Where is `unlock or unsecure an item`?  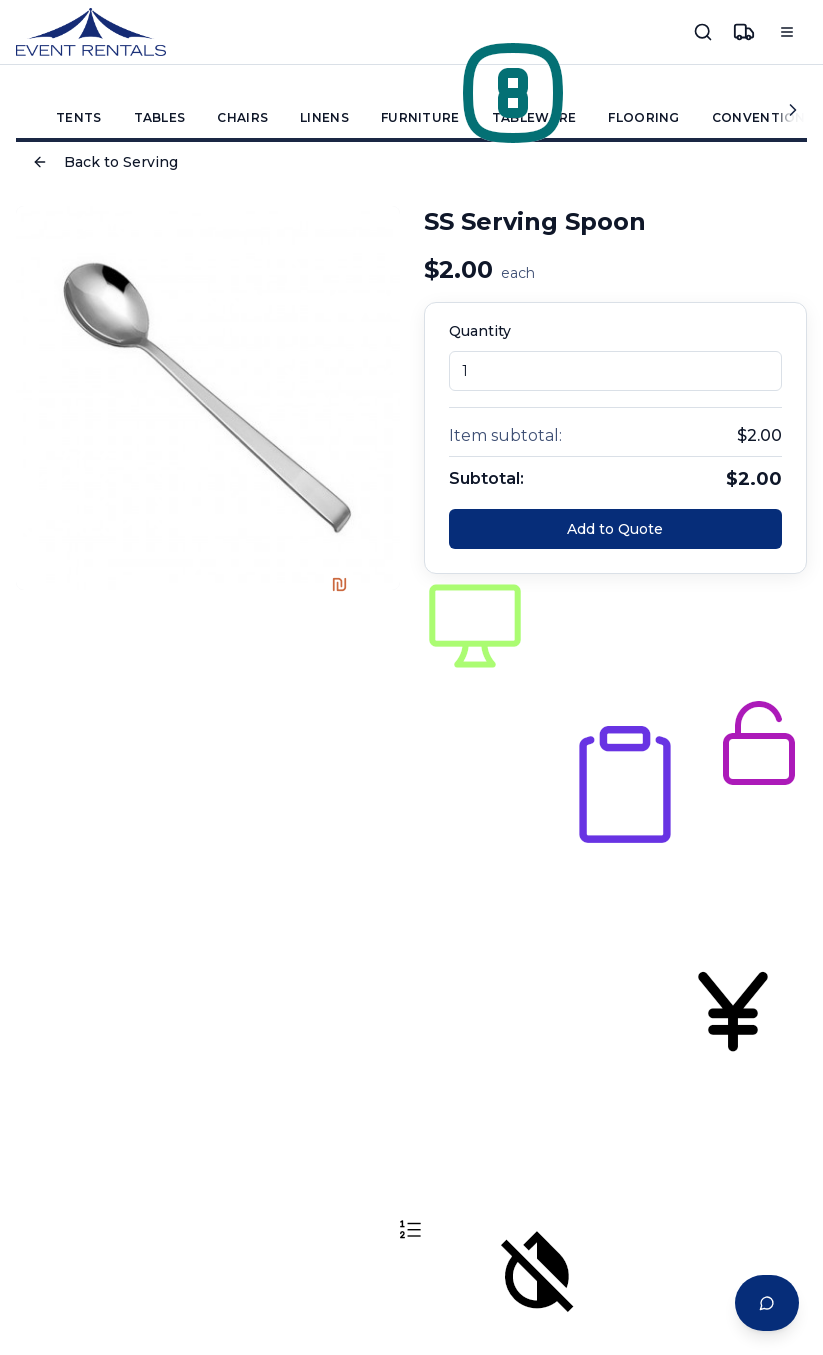
unlock or unsecure an item is located at coordinates (759, 745).